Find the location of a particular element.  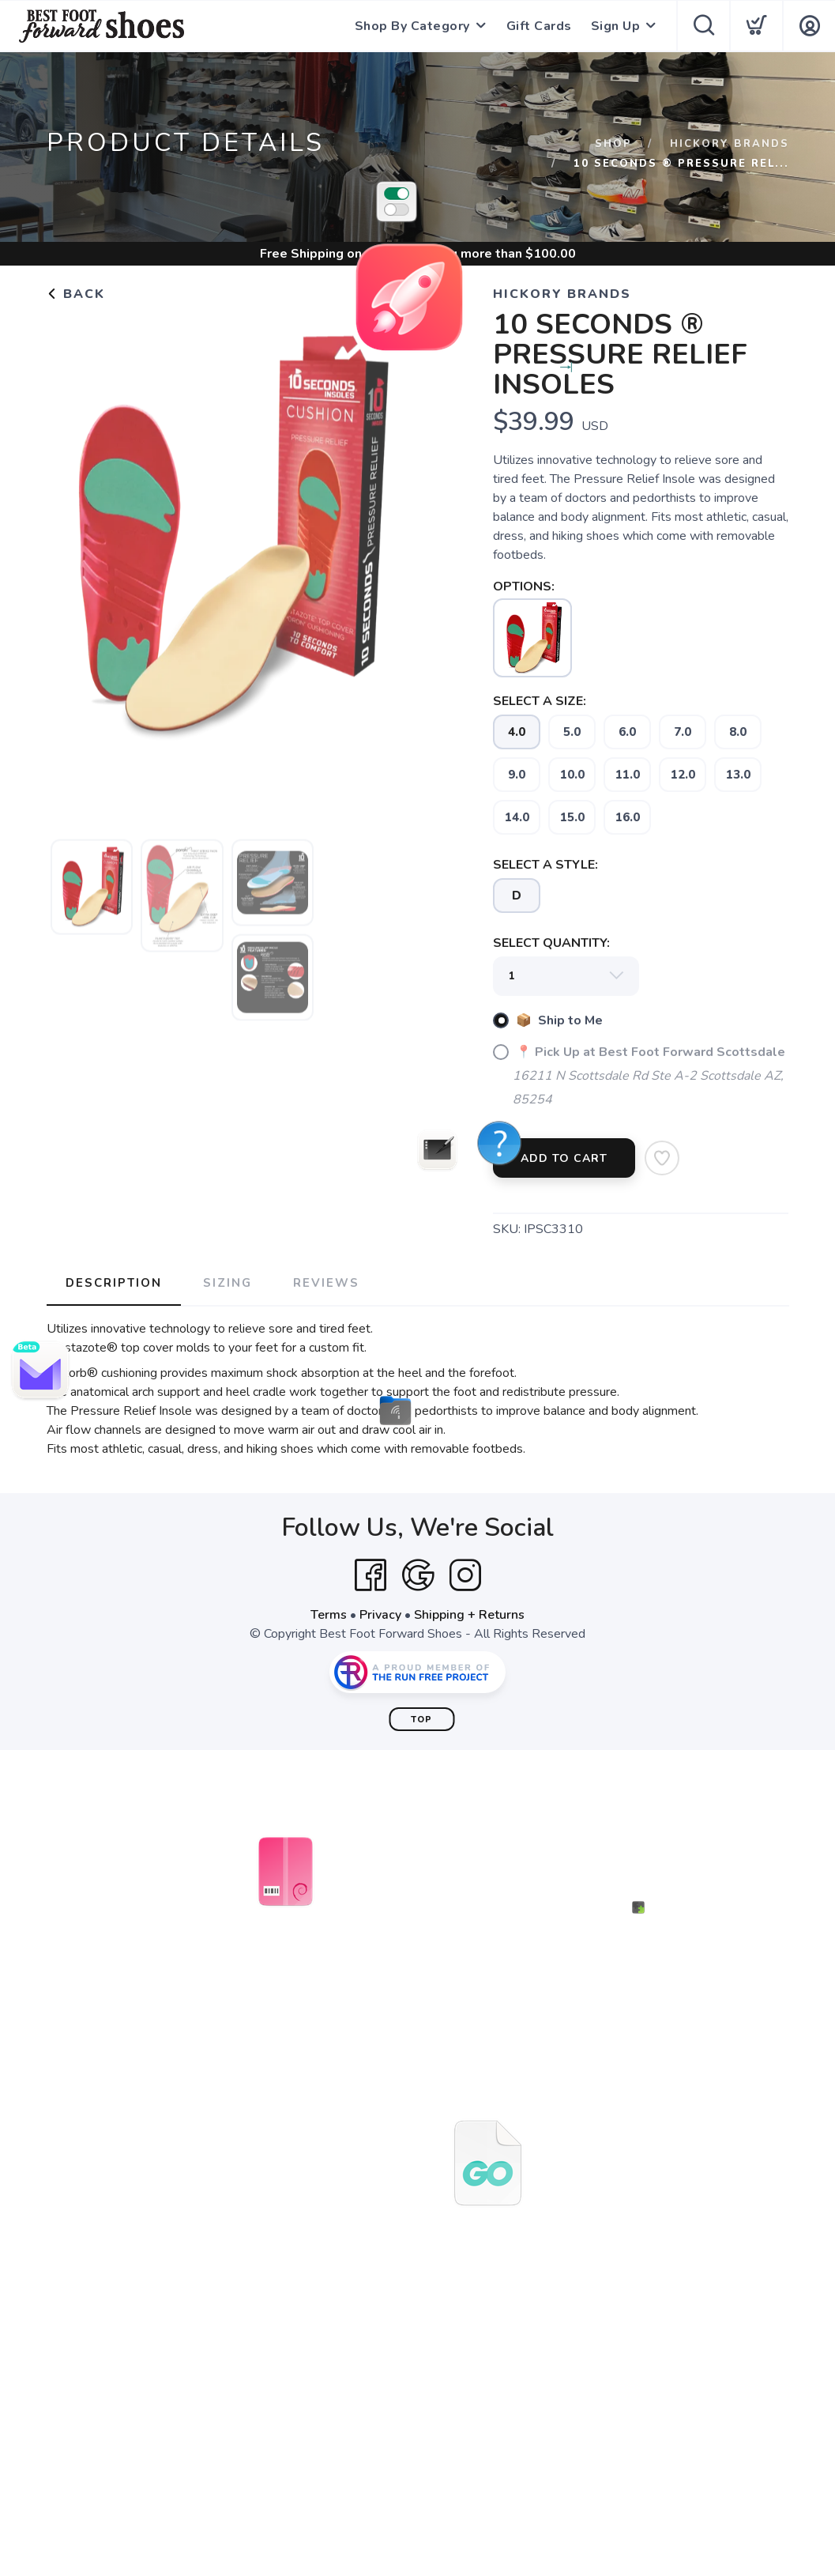

a Go programming language source file is located at coordinates (487, 2163).